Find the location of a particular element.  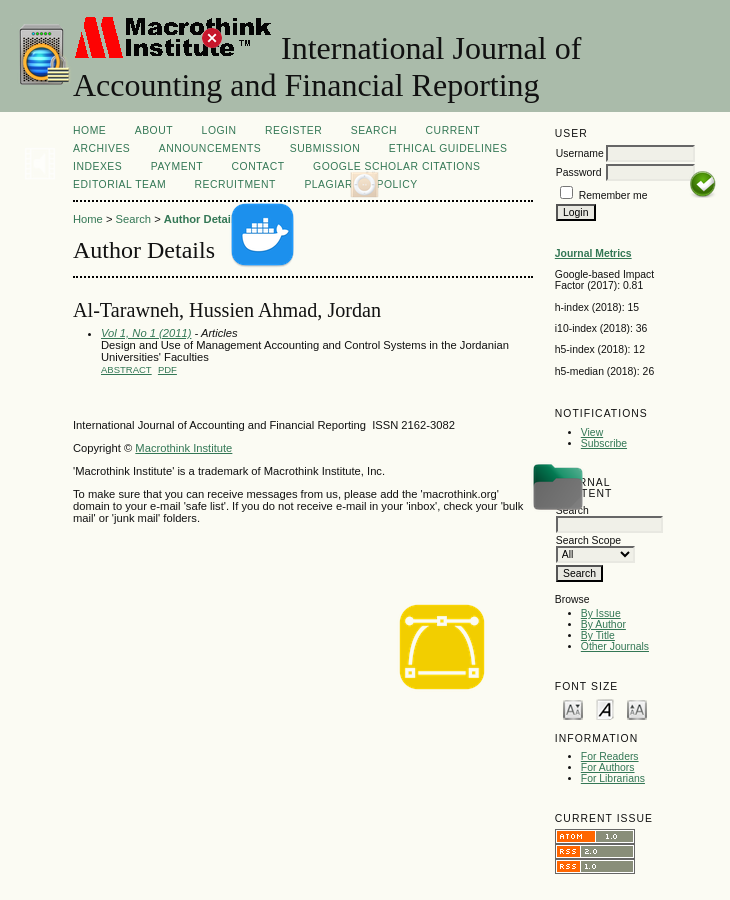

access shape style library in iMovie is located at coordinates (442, 647).